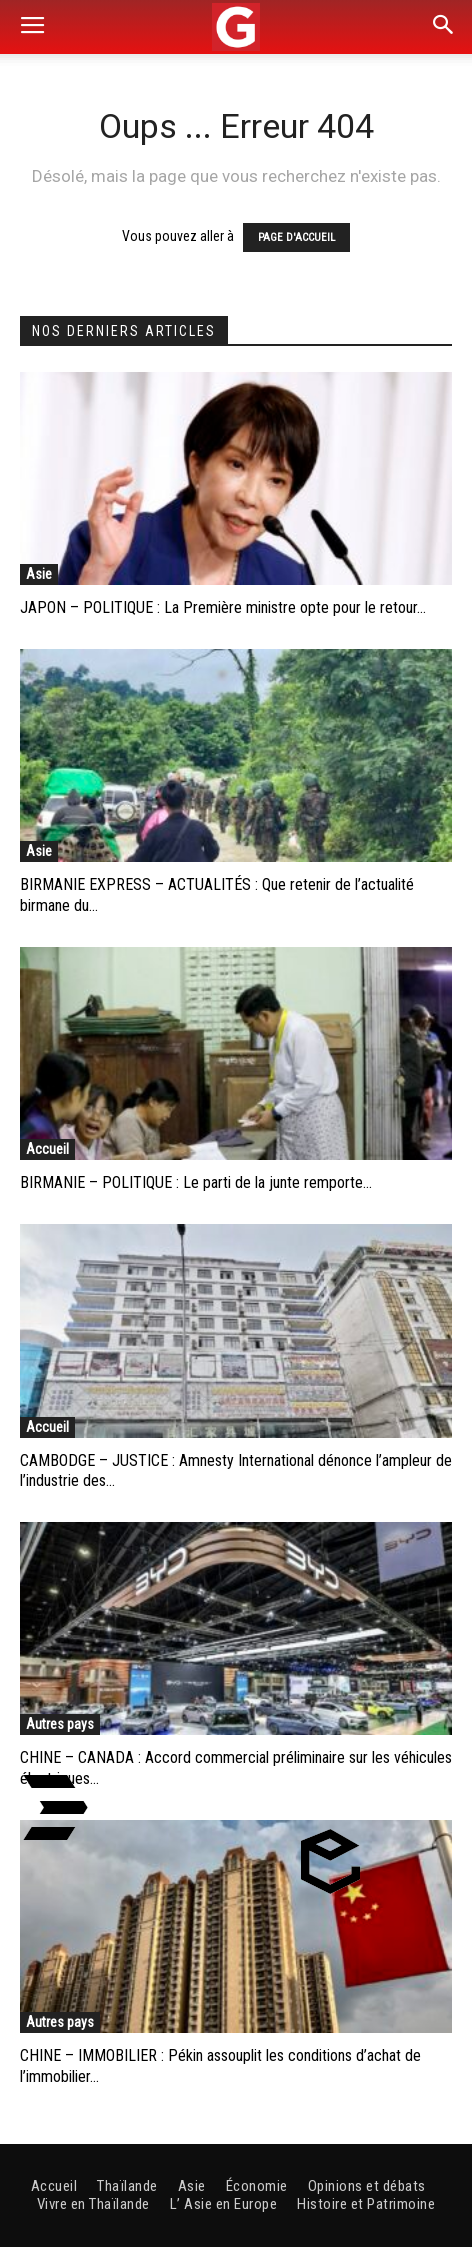 This screenshot has width=472, height=2247. Describe the element at coordinates (330, 1861) in the screenshot. I see `myget package hosting service logo` at that location.